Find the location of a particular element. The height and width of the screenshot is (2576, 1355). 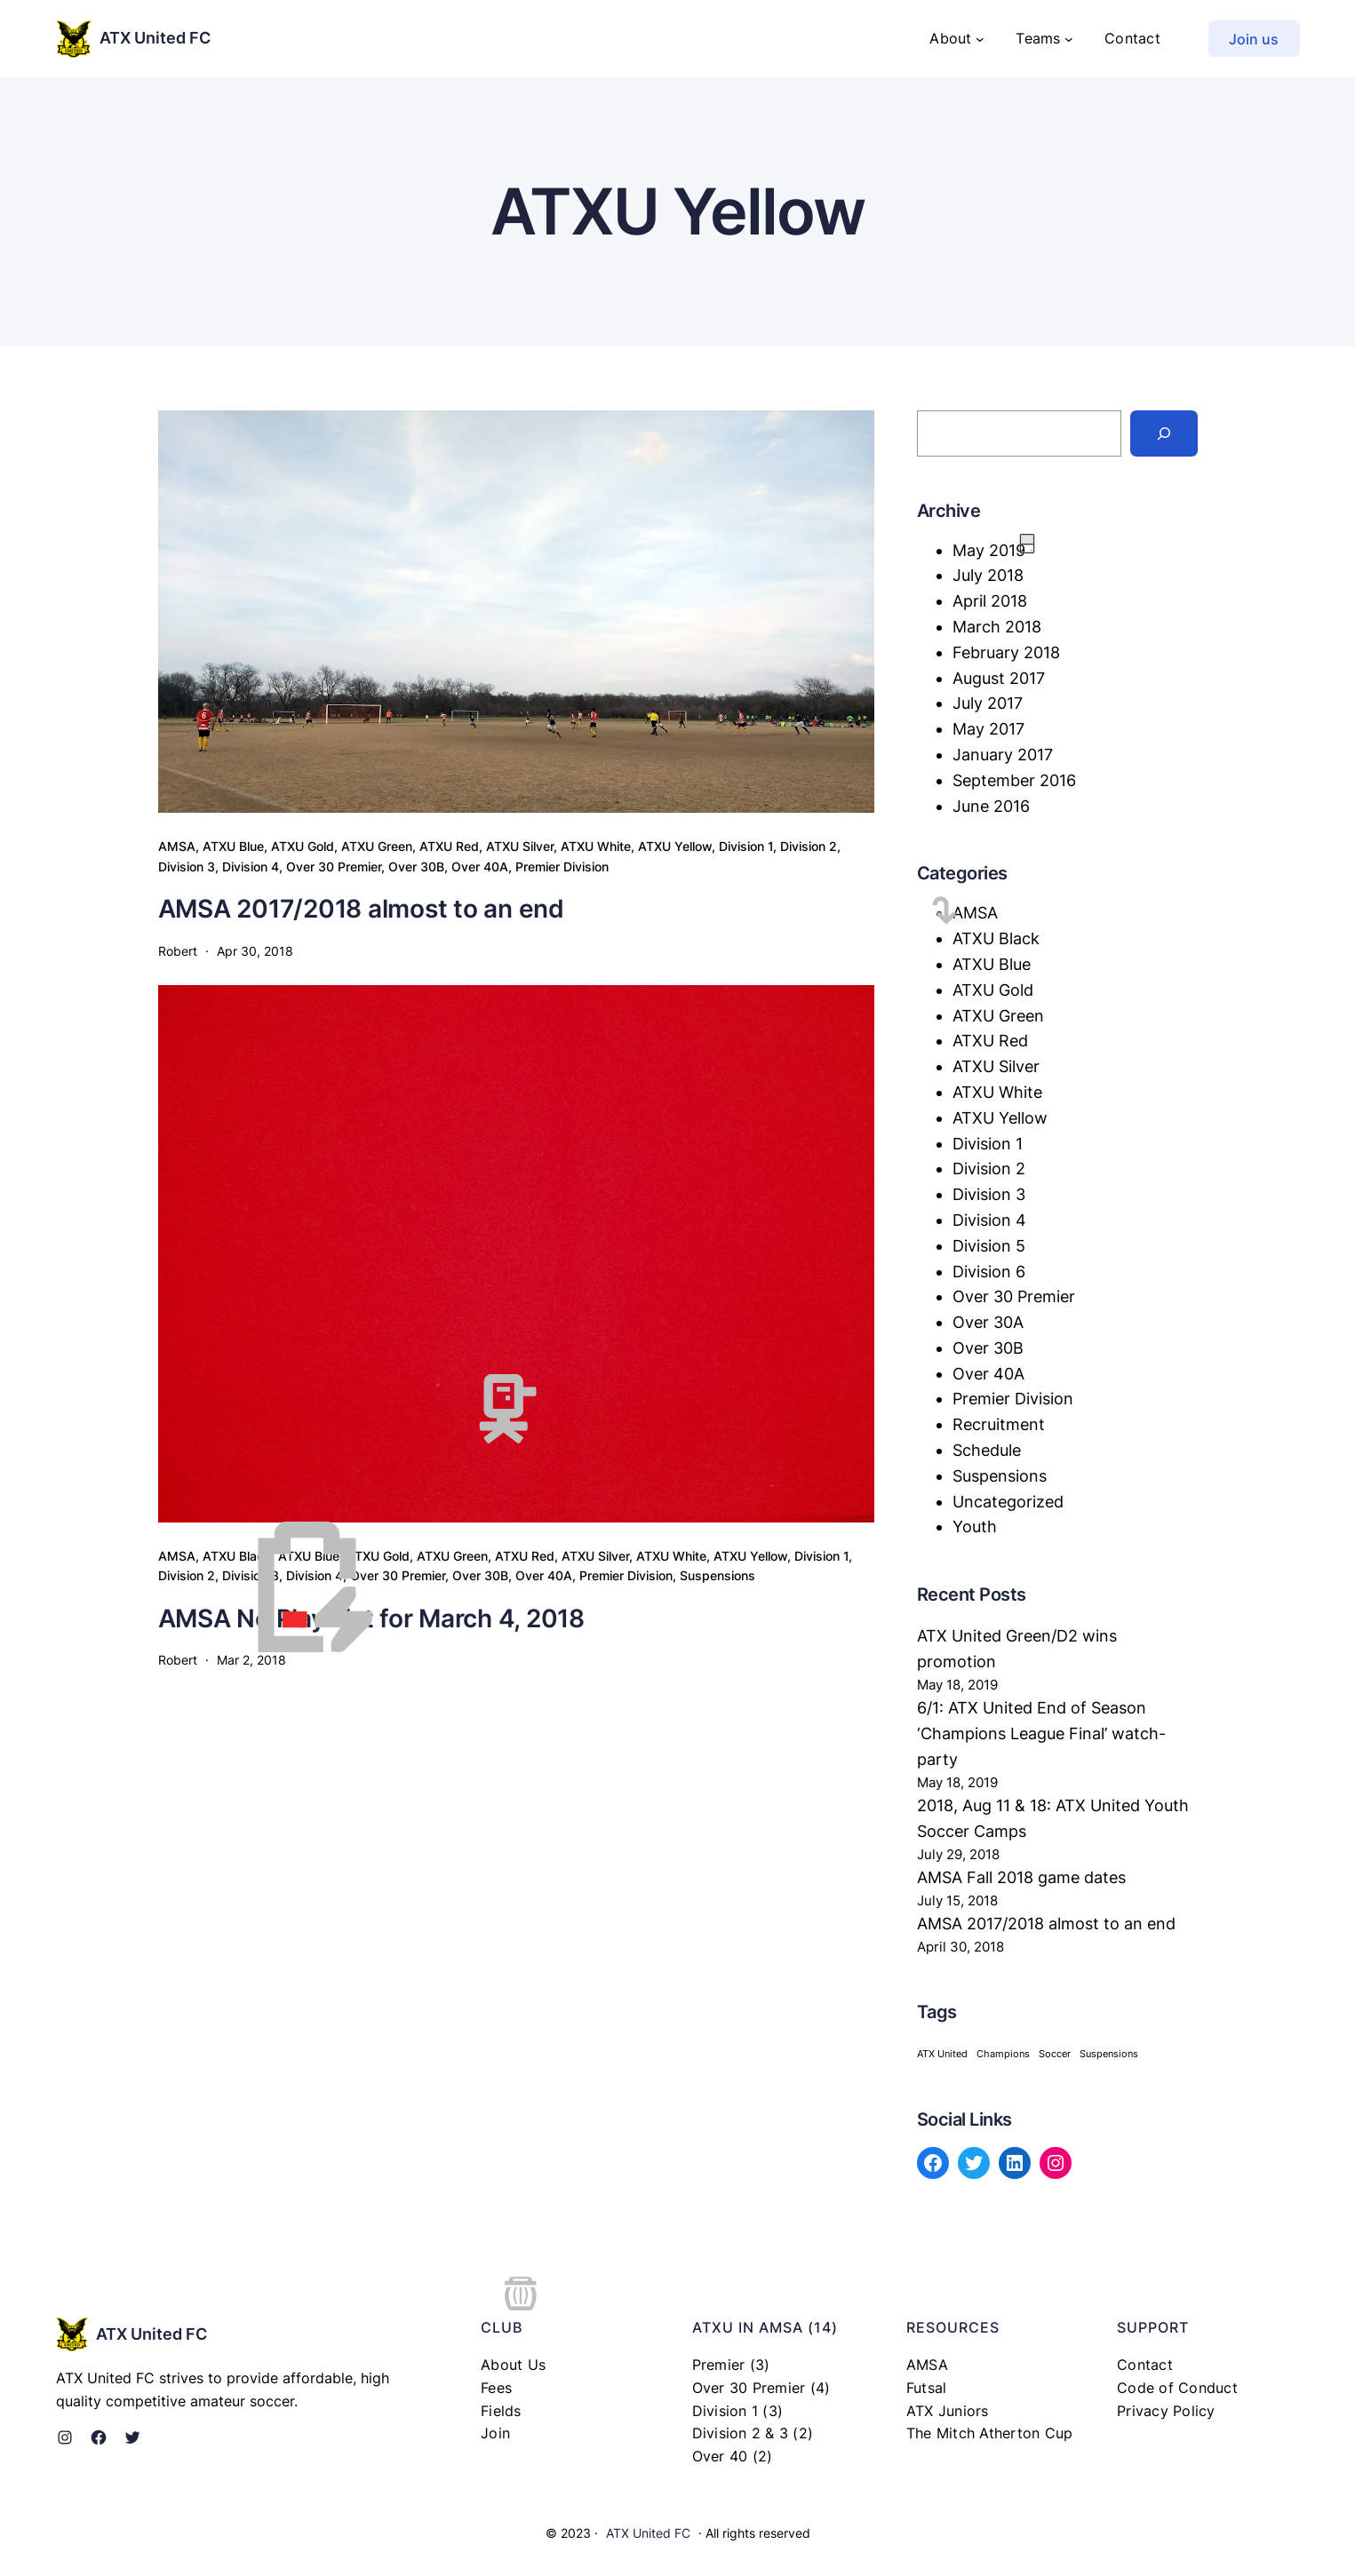

configure network proxy settings is located at coordinates (510, 1409).